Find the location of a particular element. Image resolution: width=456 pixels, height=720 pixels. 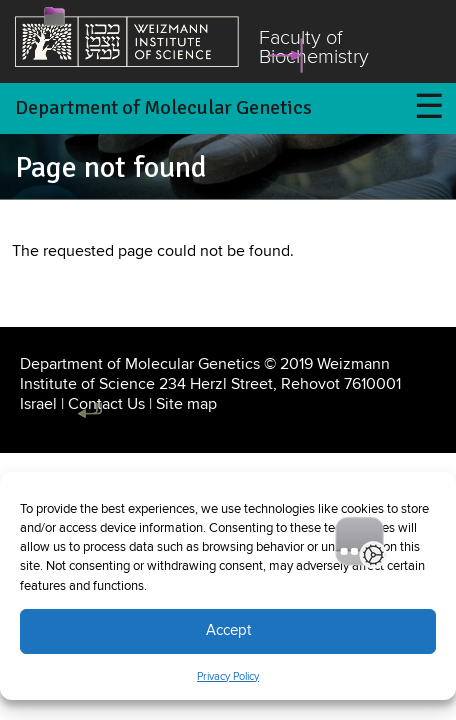

open folder containing files is located at coordinates (54, 16).